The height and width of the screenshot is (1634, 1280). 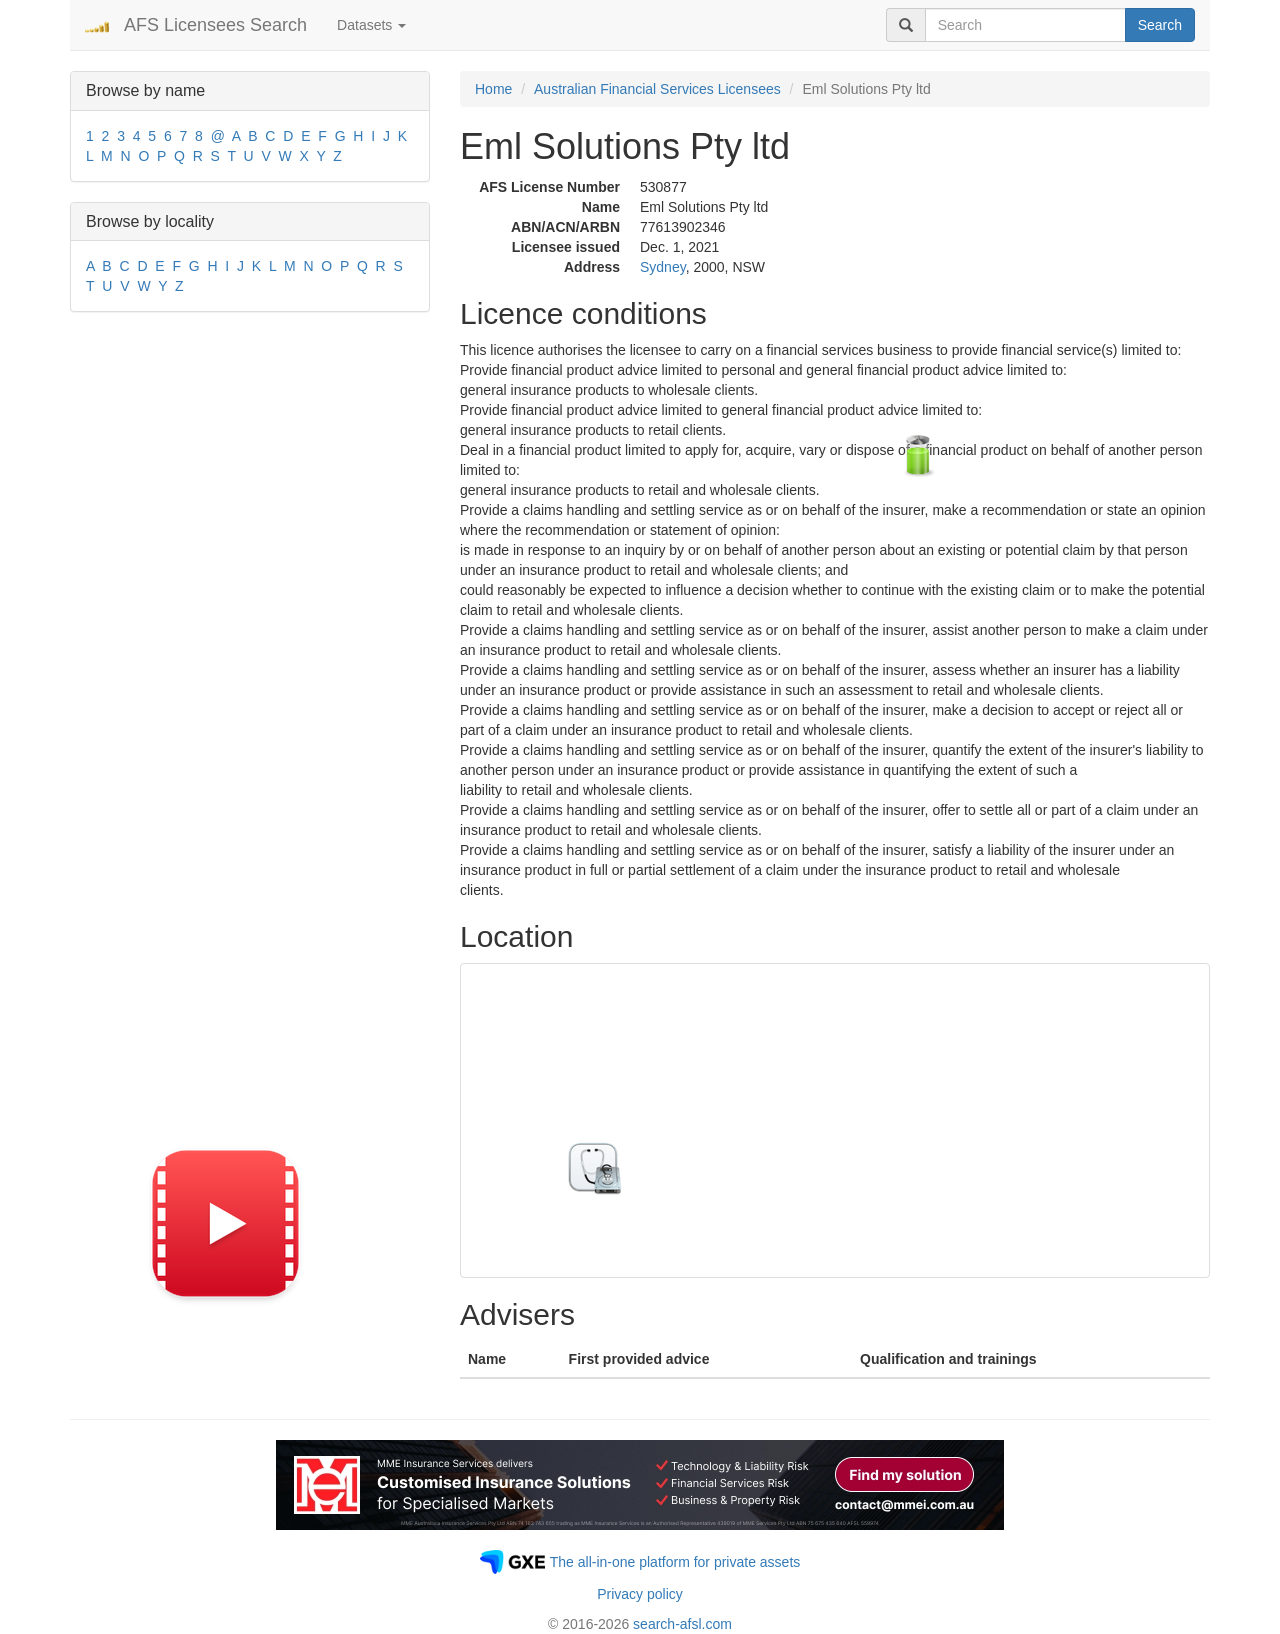 What do you see at coordinates (225, 1223) in the screenshot?
I see `open copypastegrab video downloader app` at bounding box center [225, 1223].